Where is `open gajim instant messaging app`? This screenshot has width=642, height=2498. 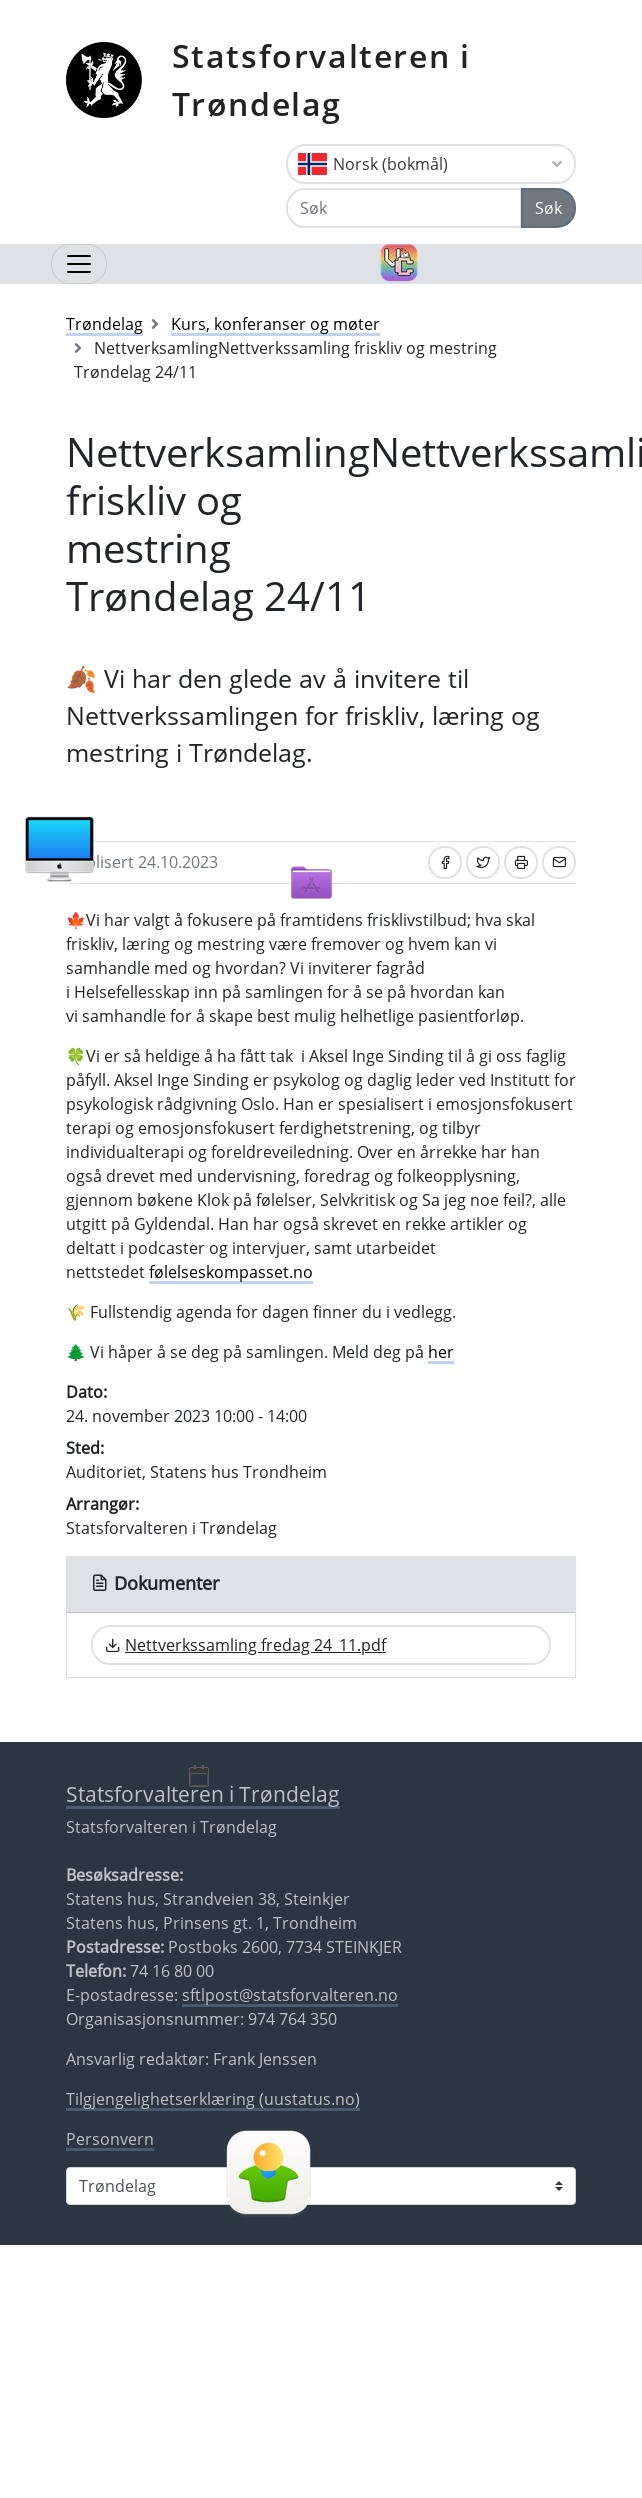 open gajim instant messaging app is located at coordinates (268, 2172).